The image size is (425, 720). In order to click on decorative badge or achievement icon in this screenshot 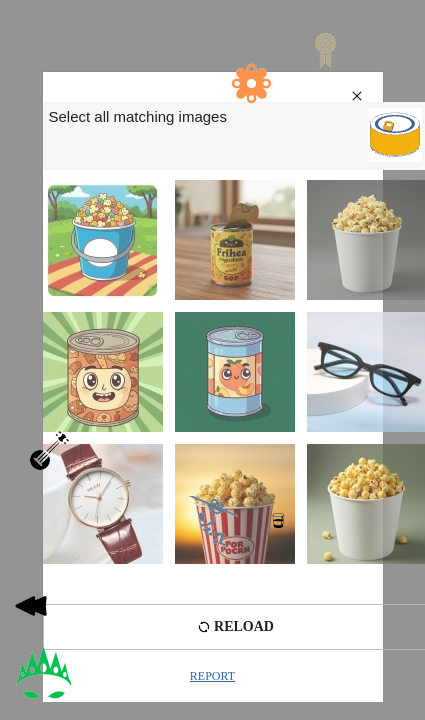, I will do `click(251, 83)`.